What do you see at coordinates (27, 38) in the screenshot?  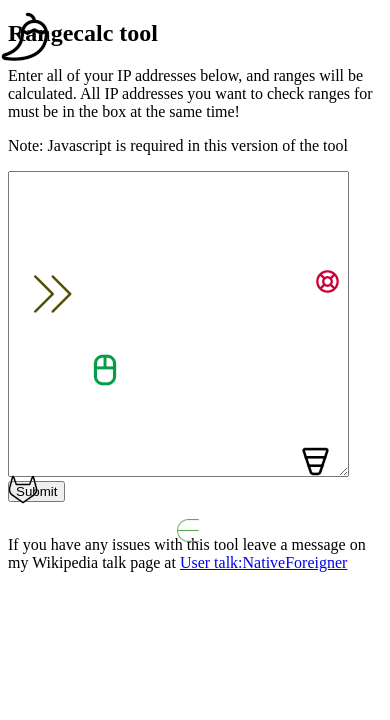 I see `indicates spicy or hot food items` at bounding box center [27, 38].